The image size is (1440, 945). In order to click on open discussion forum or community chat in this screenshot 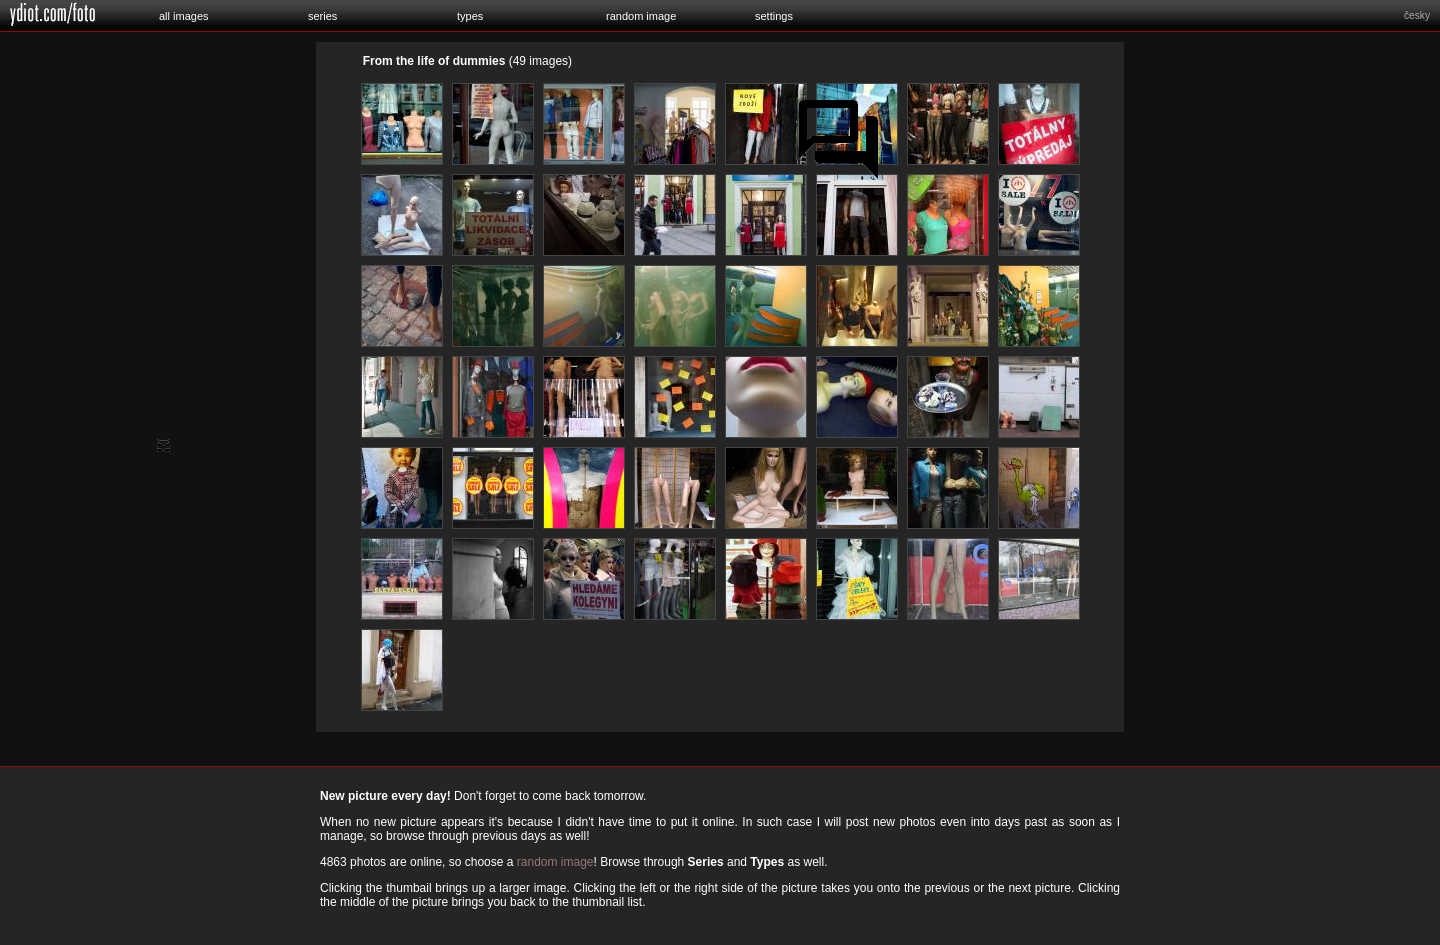, I will do `click(838, 139)`.